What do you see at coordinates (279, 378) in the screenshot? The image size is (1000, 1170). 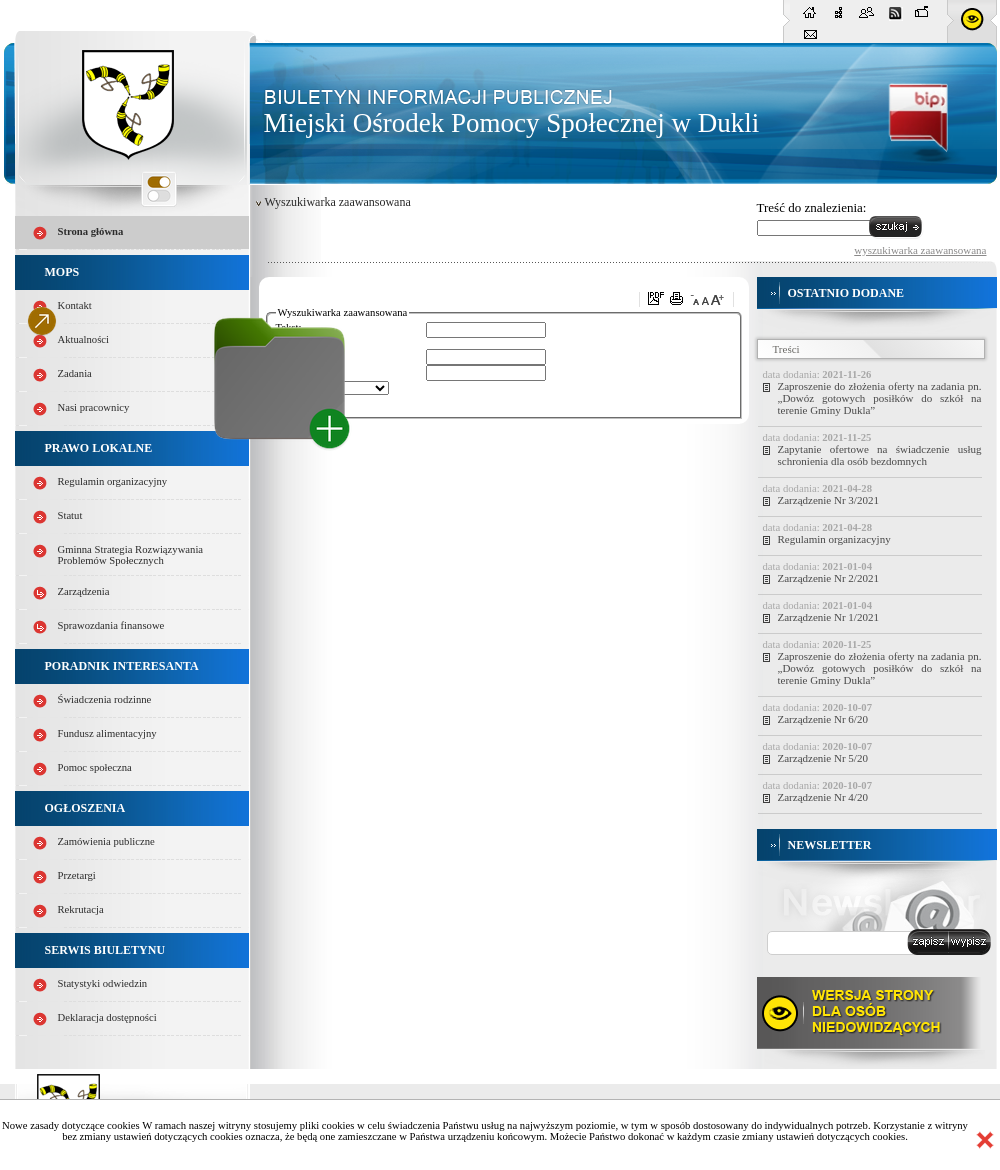 I see `create a new folder` at bounding box center [279, 378].